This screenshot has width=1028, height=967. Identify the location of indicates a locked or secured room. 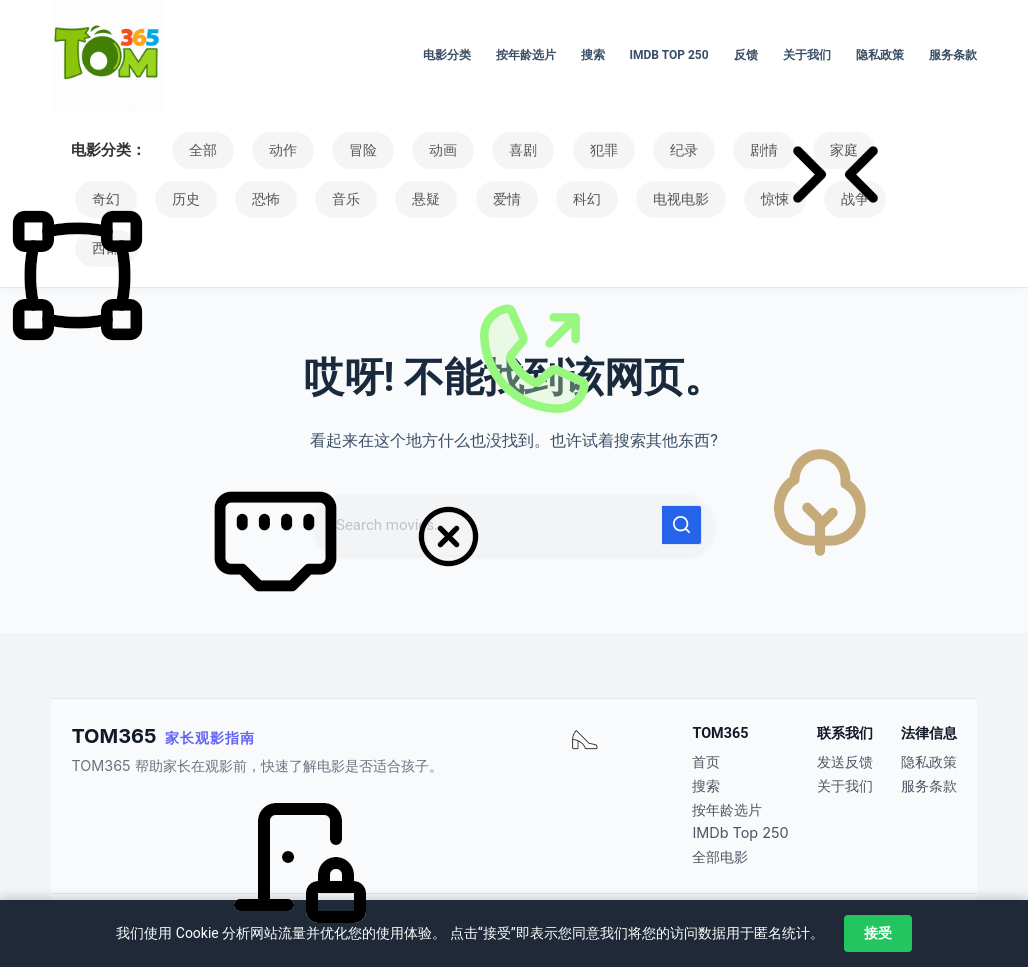
(300, 857).